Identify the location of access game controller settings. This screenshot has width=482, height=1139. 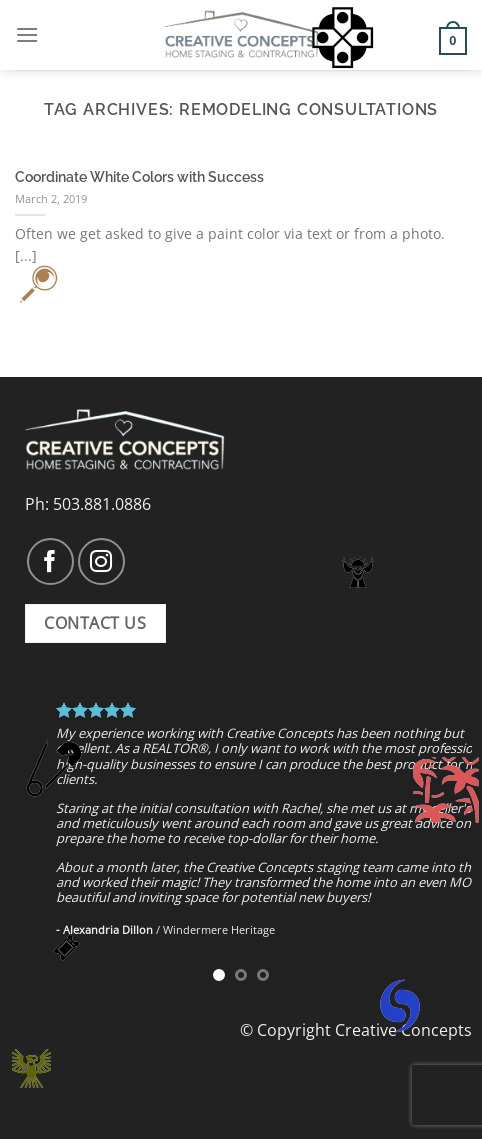
(342, 37).